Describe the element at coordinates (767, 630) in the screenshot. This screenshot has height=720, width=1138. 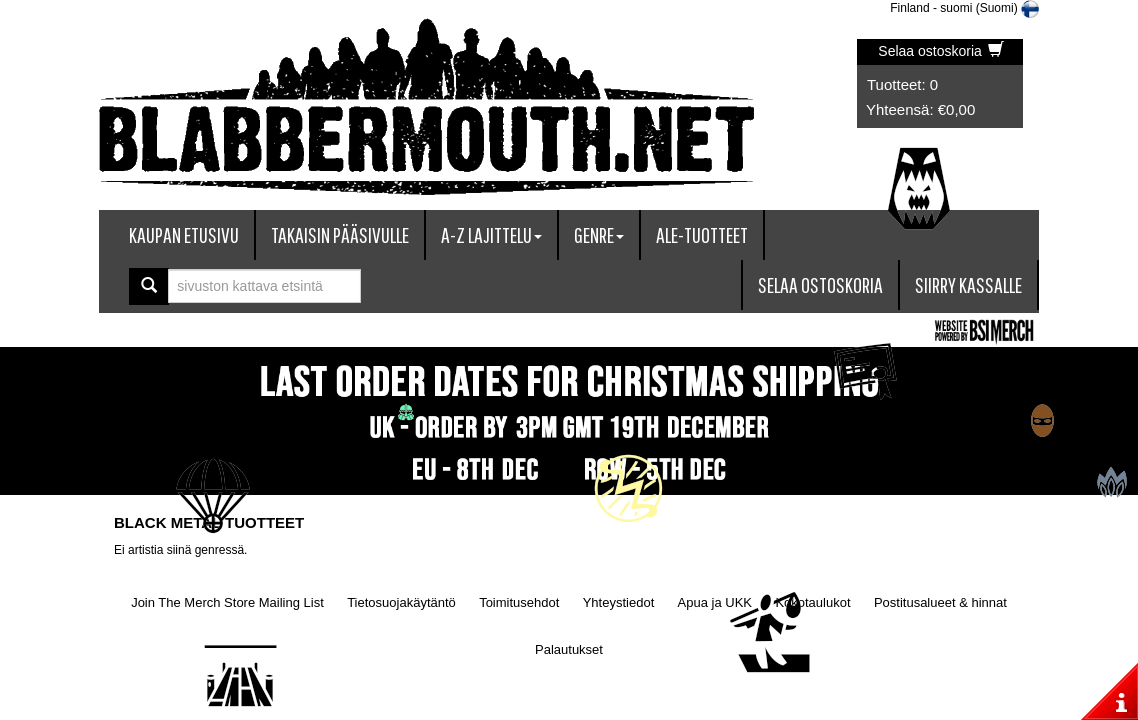
I see `the fool tarot card icon` at that location.